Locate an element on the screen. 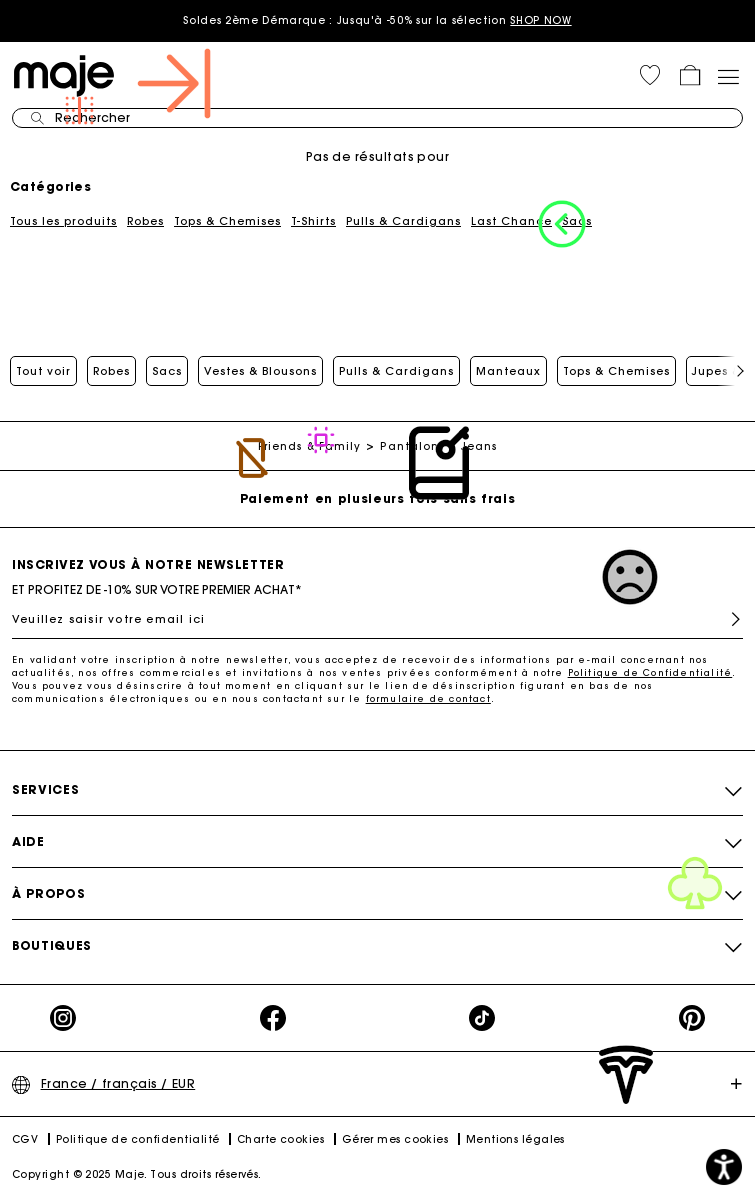 This screenshot has height=1197, width=755. represents the clubs suit in a card game is located at coordinates (695, 884).